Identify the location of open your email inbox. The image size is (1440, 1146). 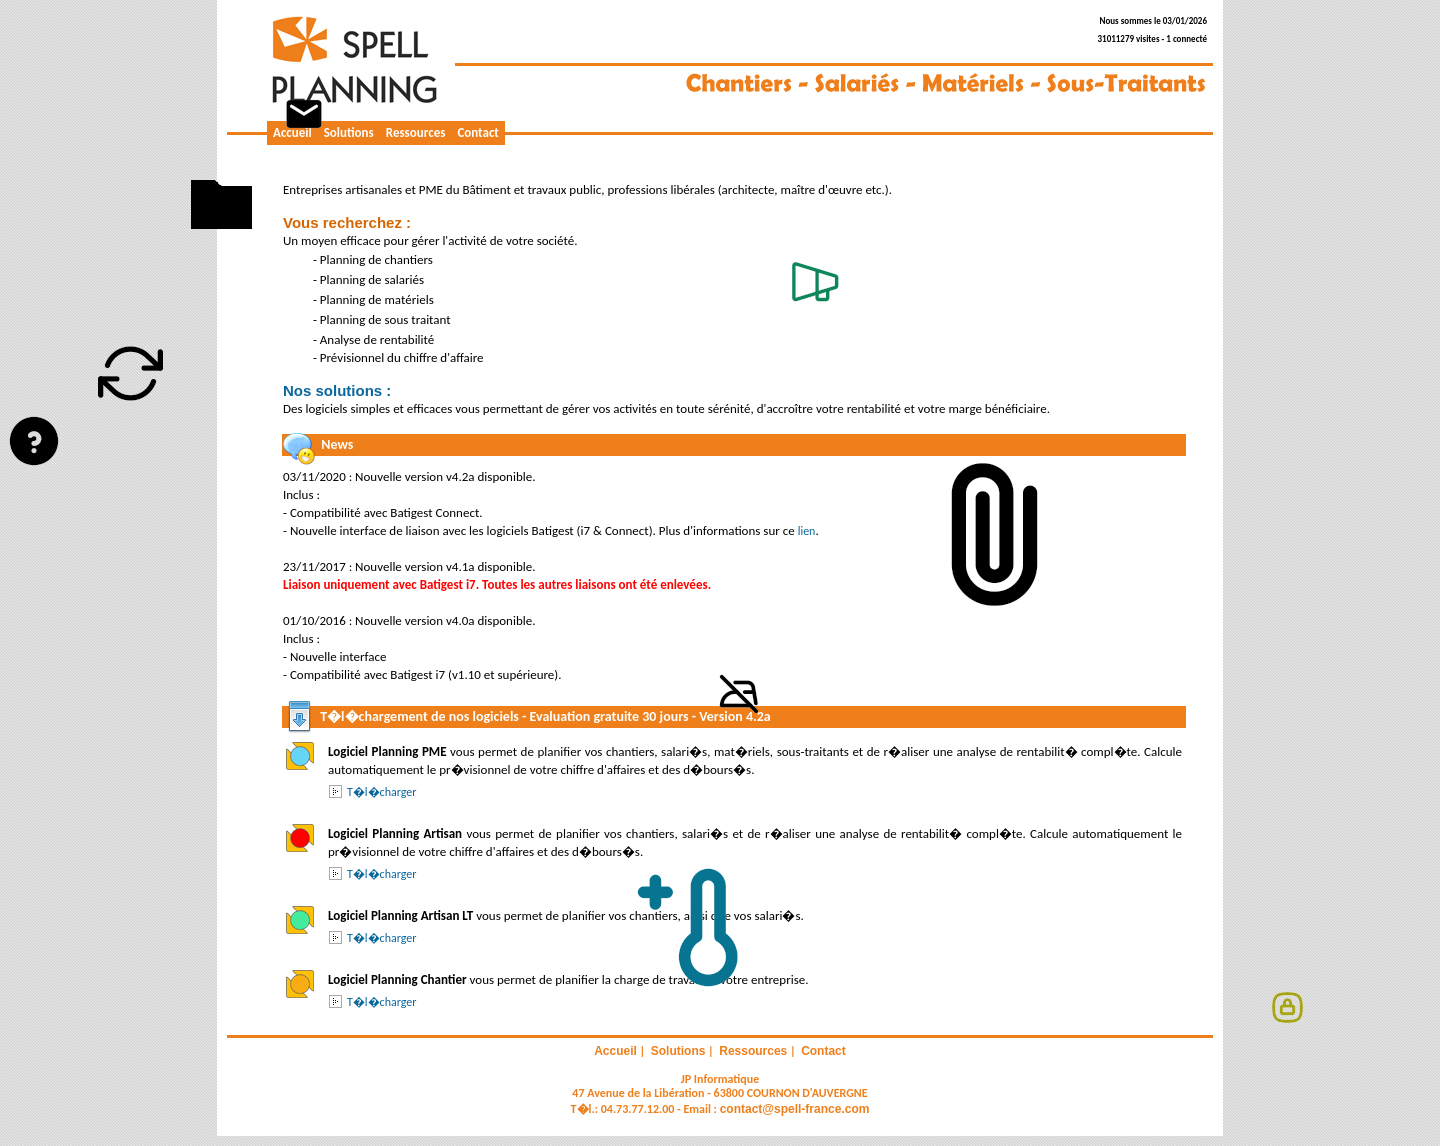
(304, 114).